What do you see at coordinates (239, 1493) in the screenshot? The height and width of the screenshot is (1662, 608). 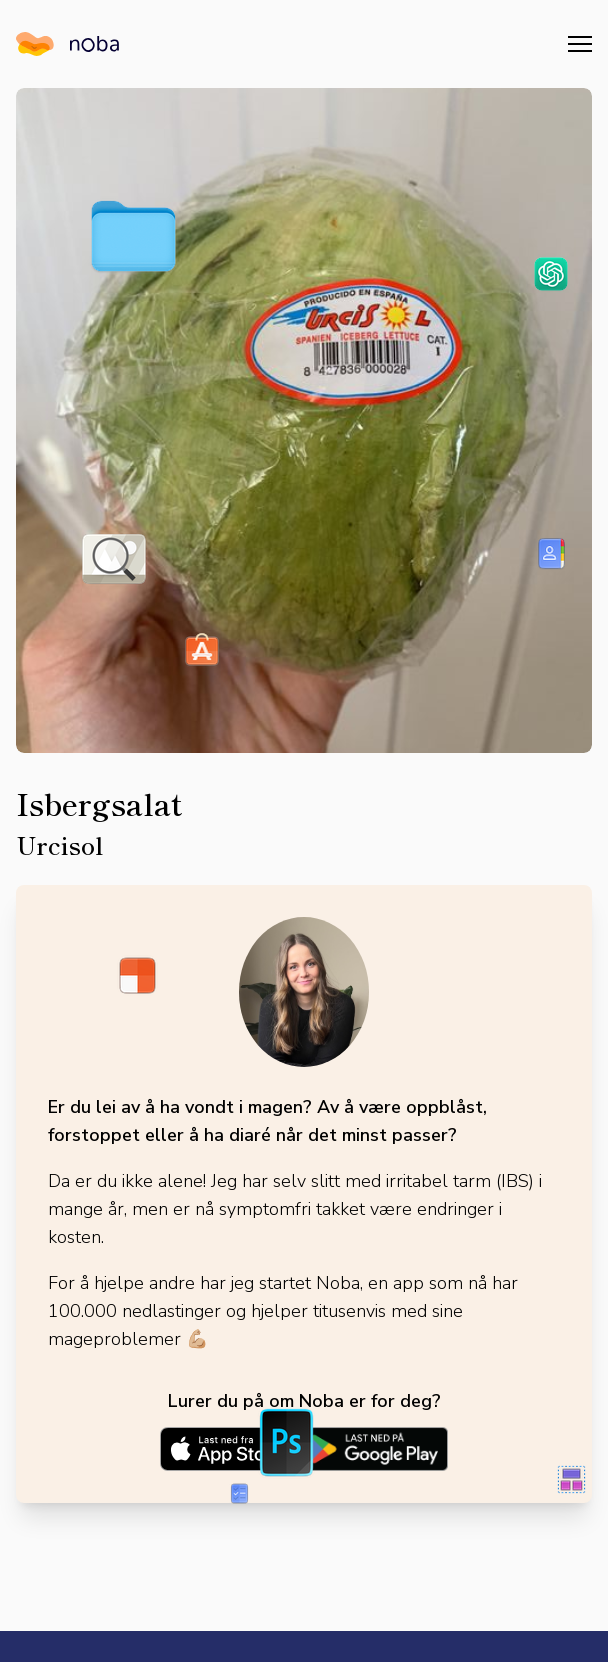 I see `open work tasks or to-do list` at bounding box center [239, 1493].